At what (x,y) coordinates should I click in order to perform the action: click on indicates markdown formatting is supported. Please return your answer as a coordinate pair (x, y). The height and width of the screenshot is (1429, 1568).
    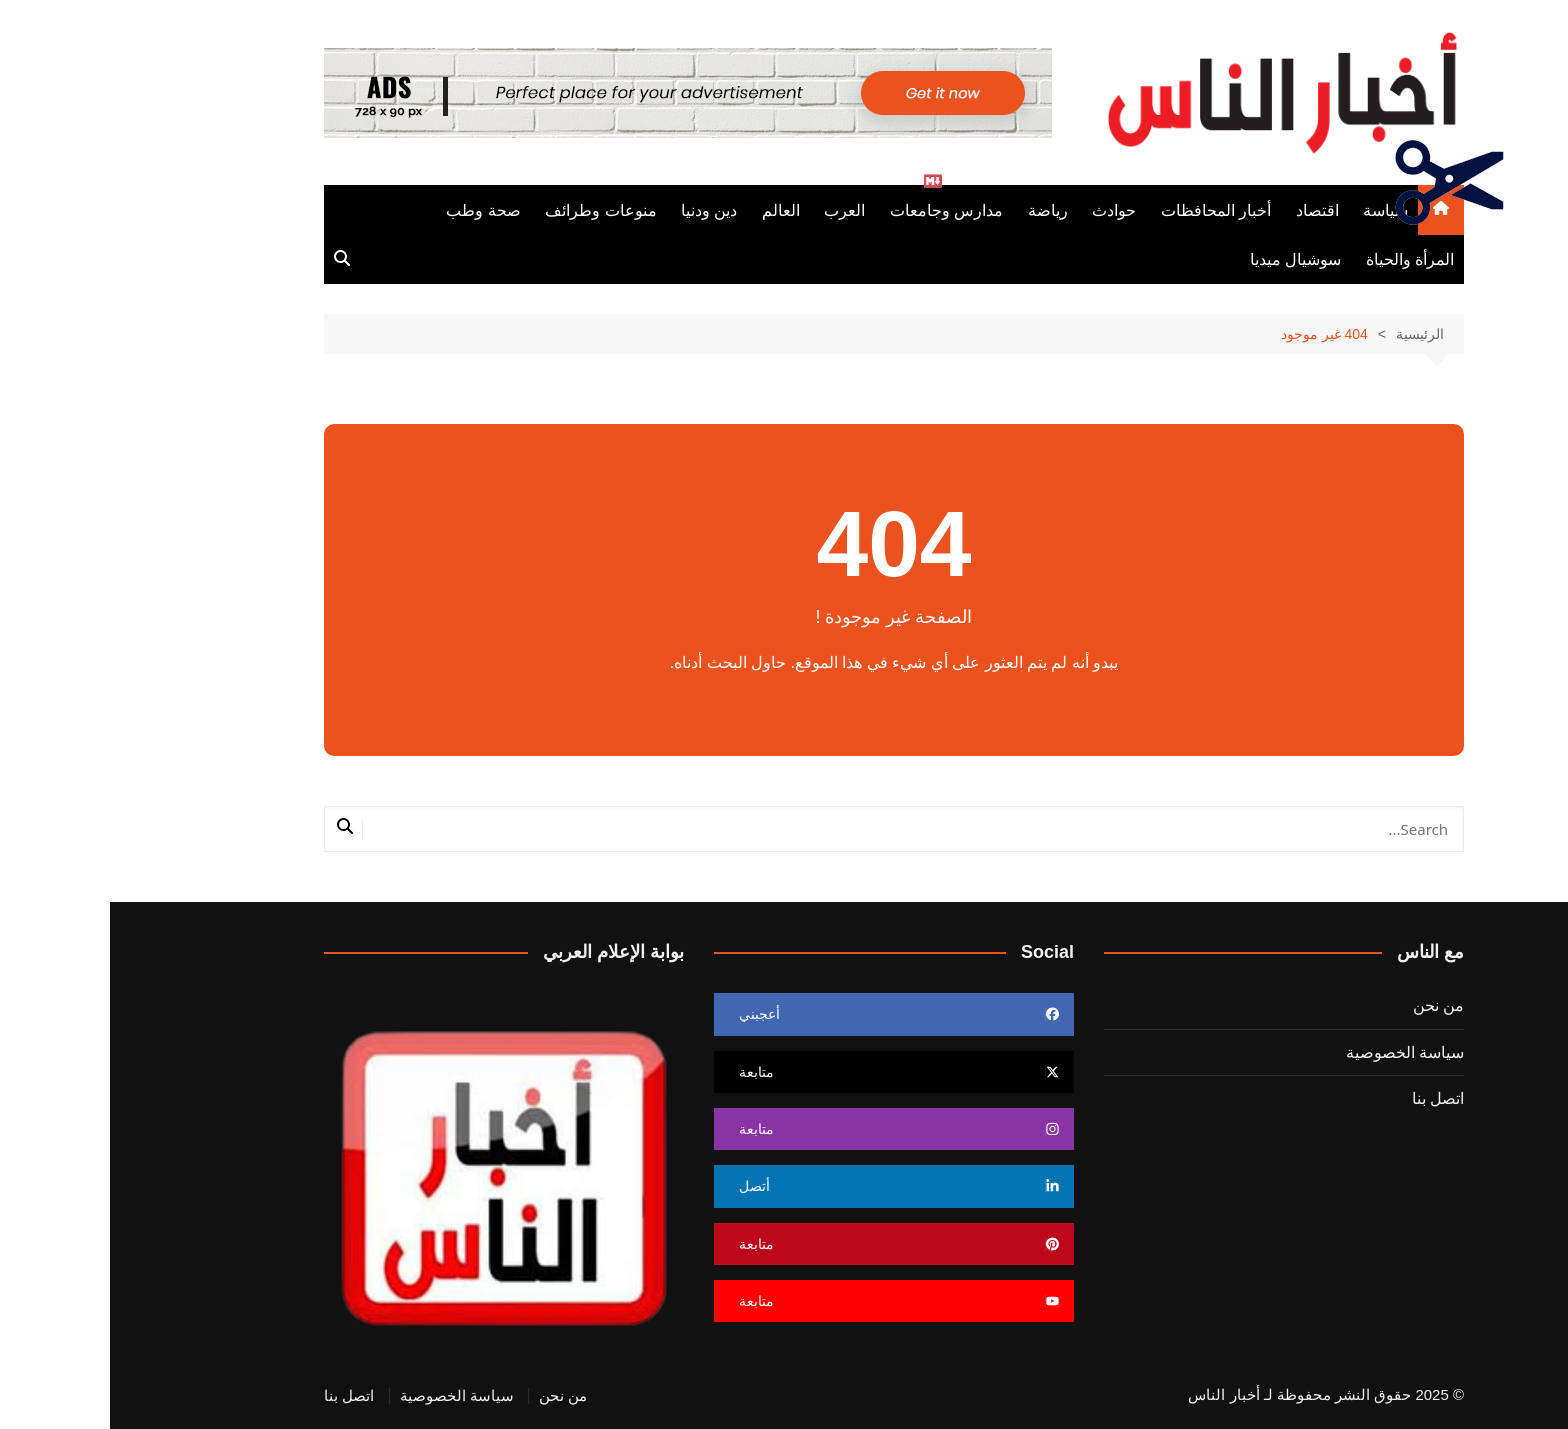
    Looking at the image, I should click on (933, 181).